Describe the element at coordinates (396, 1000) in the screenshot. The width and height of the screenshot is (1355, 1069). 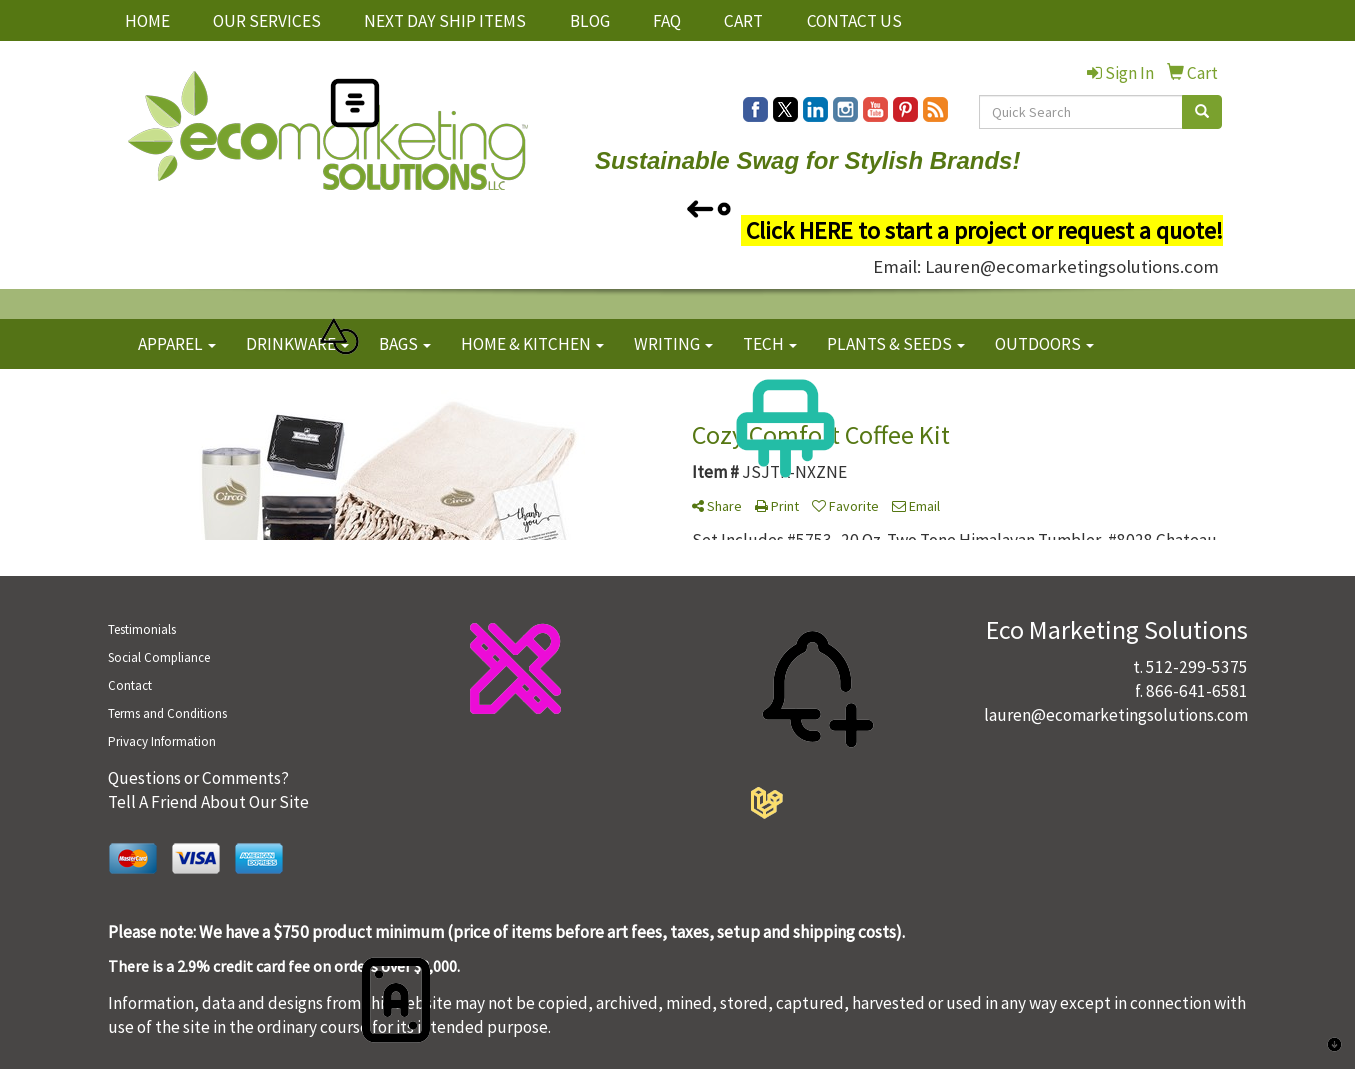
I see `ace playing card for card game apps` at that location.